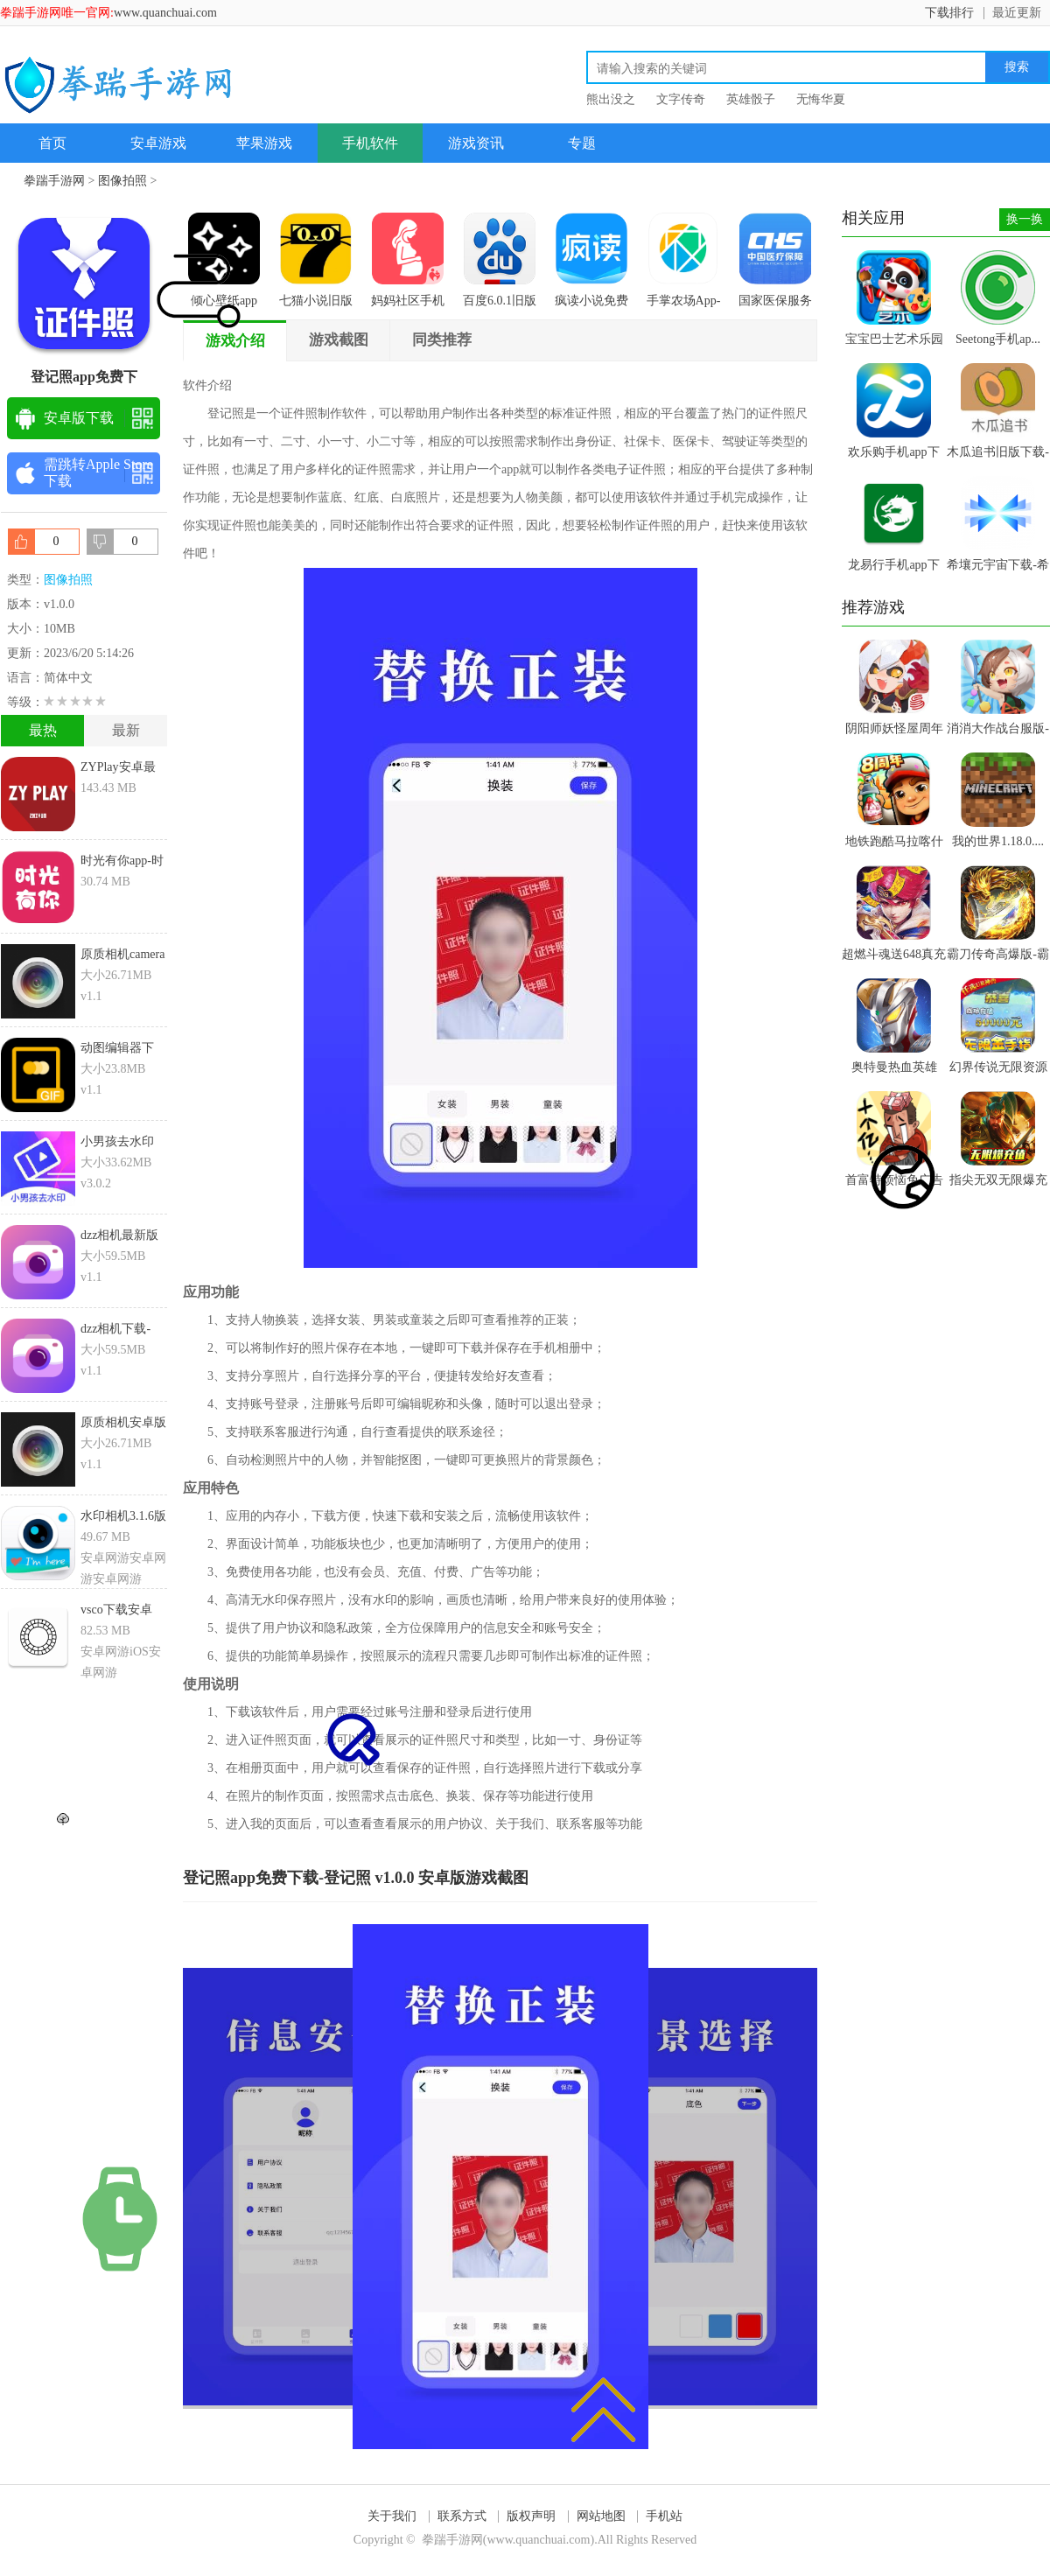 This screenshot has height=2576, width=1050. I want to click on view route or navigation path, so click(199, 286).